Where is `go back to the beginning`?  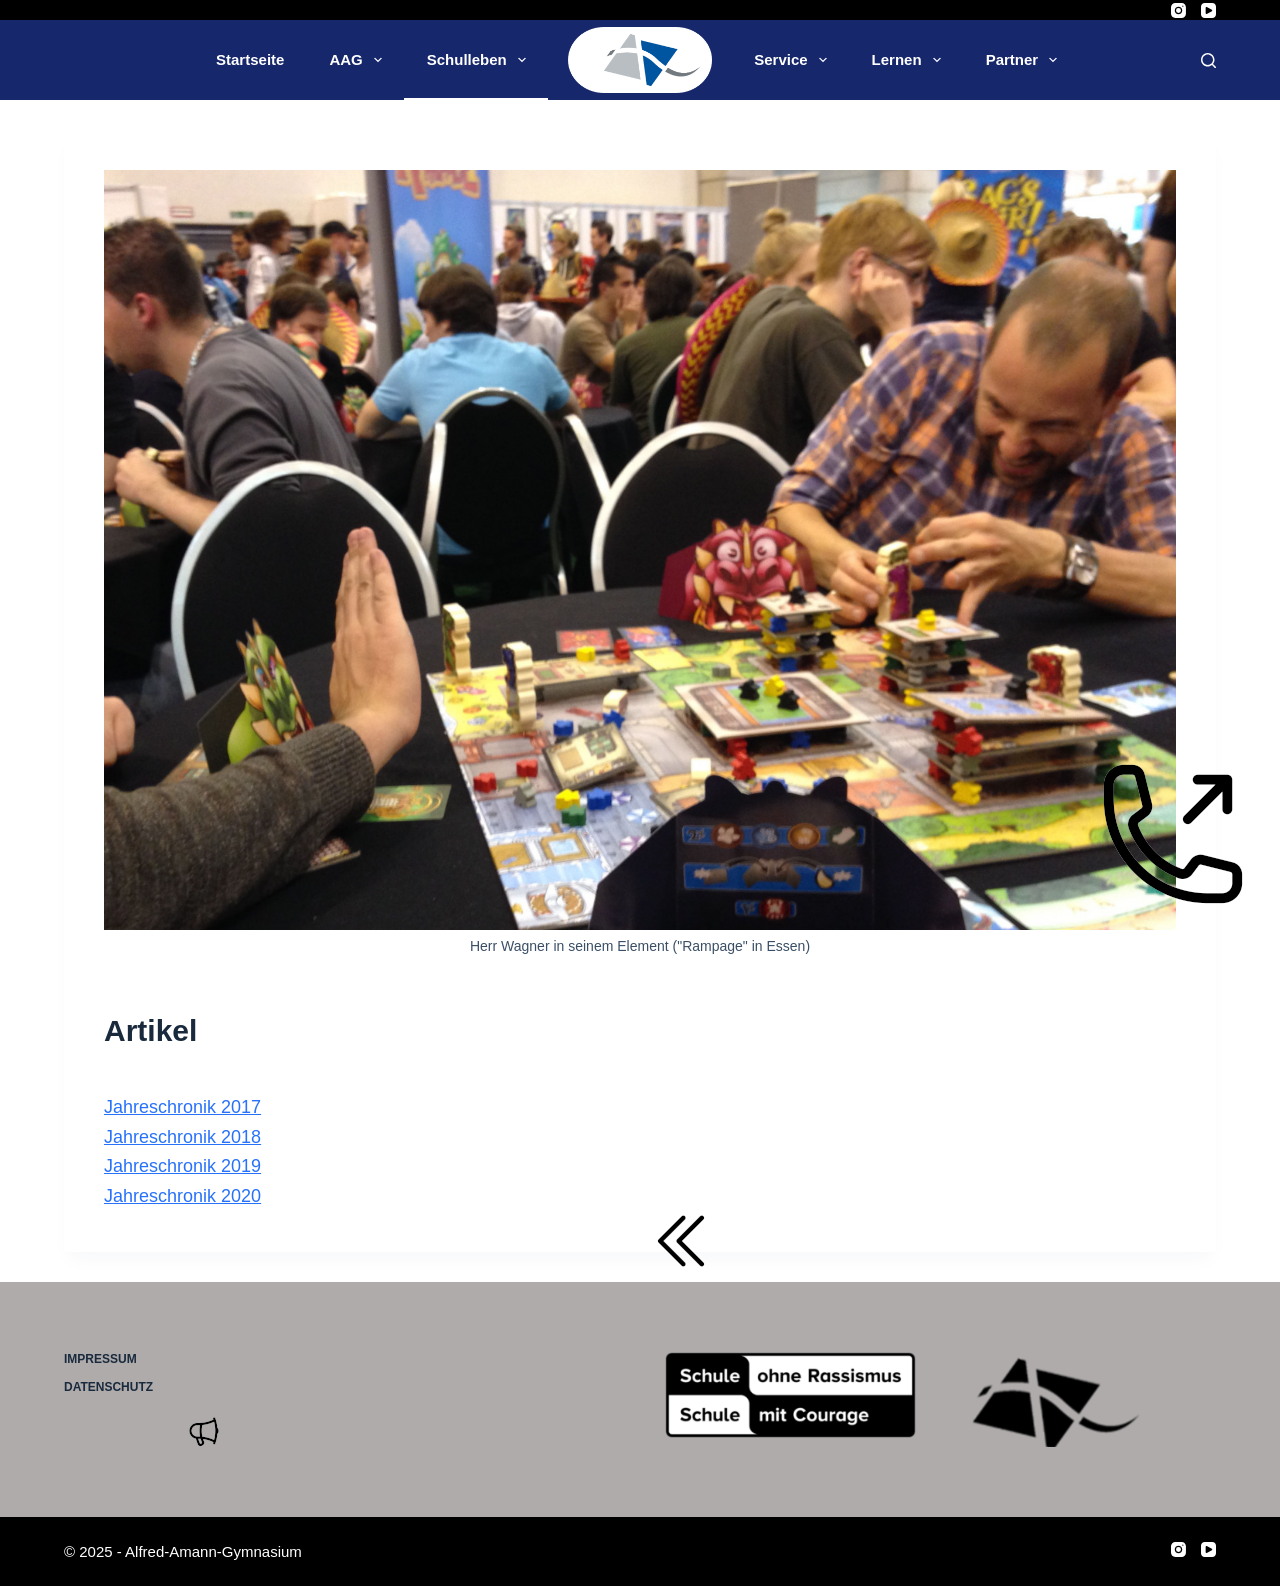
go back to the beginning is located at coordinates (681, 1241).